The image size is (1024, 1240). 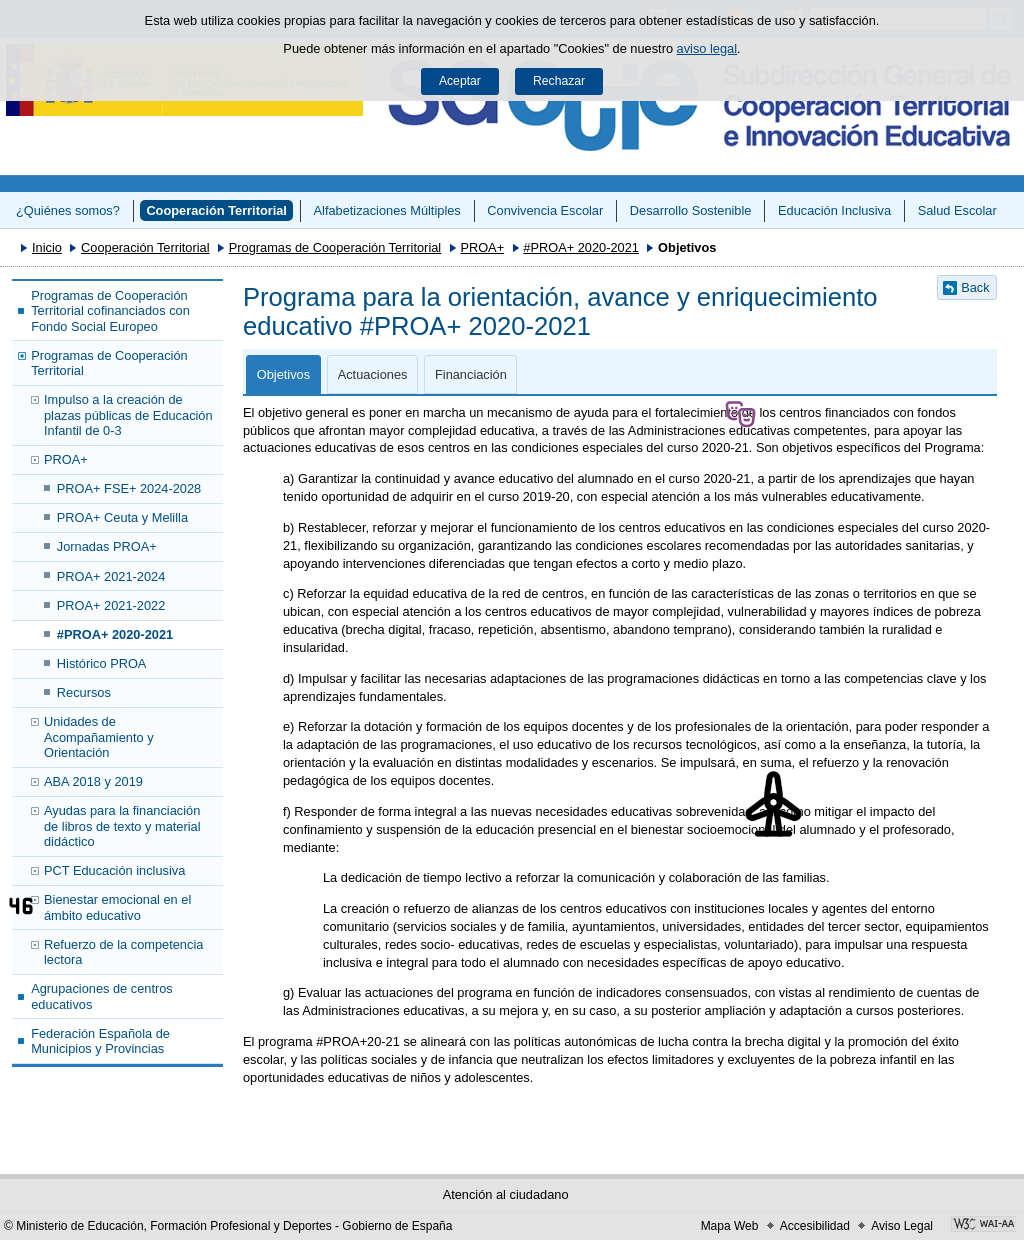 What do you see at coordinates (773, 805) in the screenshot?
I see `view wind energy or renewable power settings` at bounding box center [773, 805].